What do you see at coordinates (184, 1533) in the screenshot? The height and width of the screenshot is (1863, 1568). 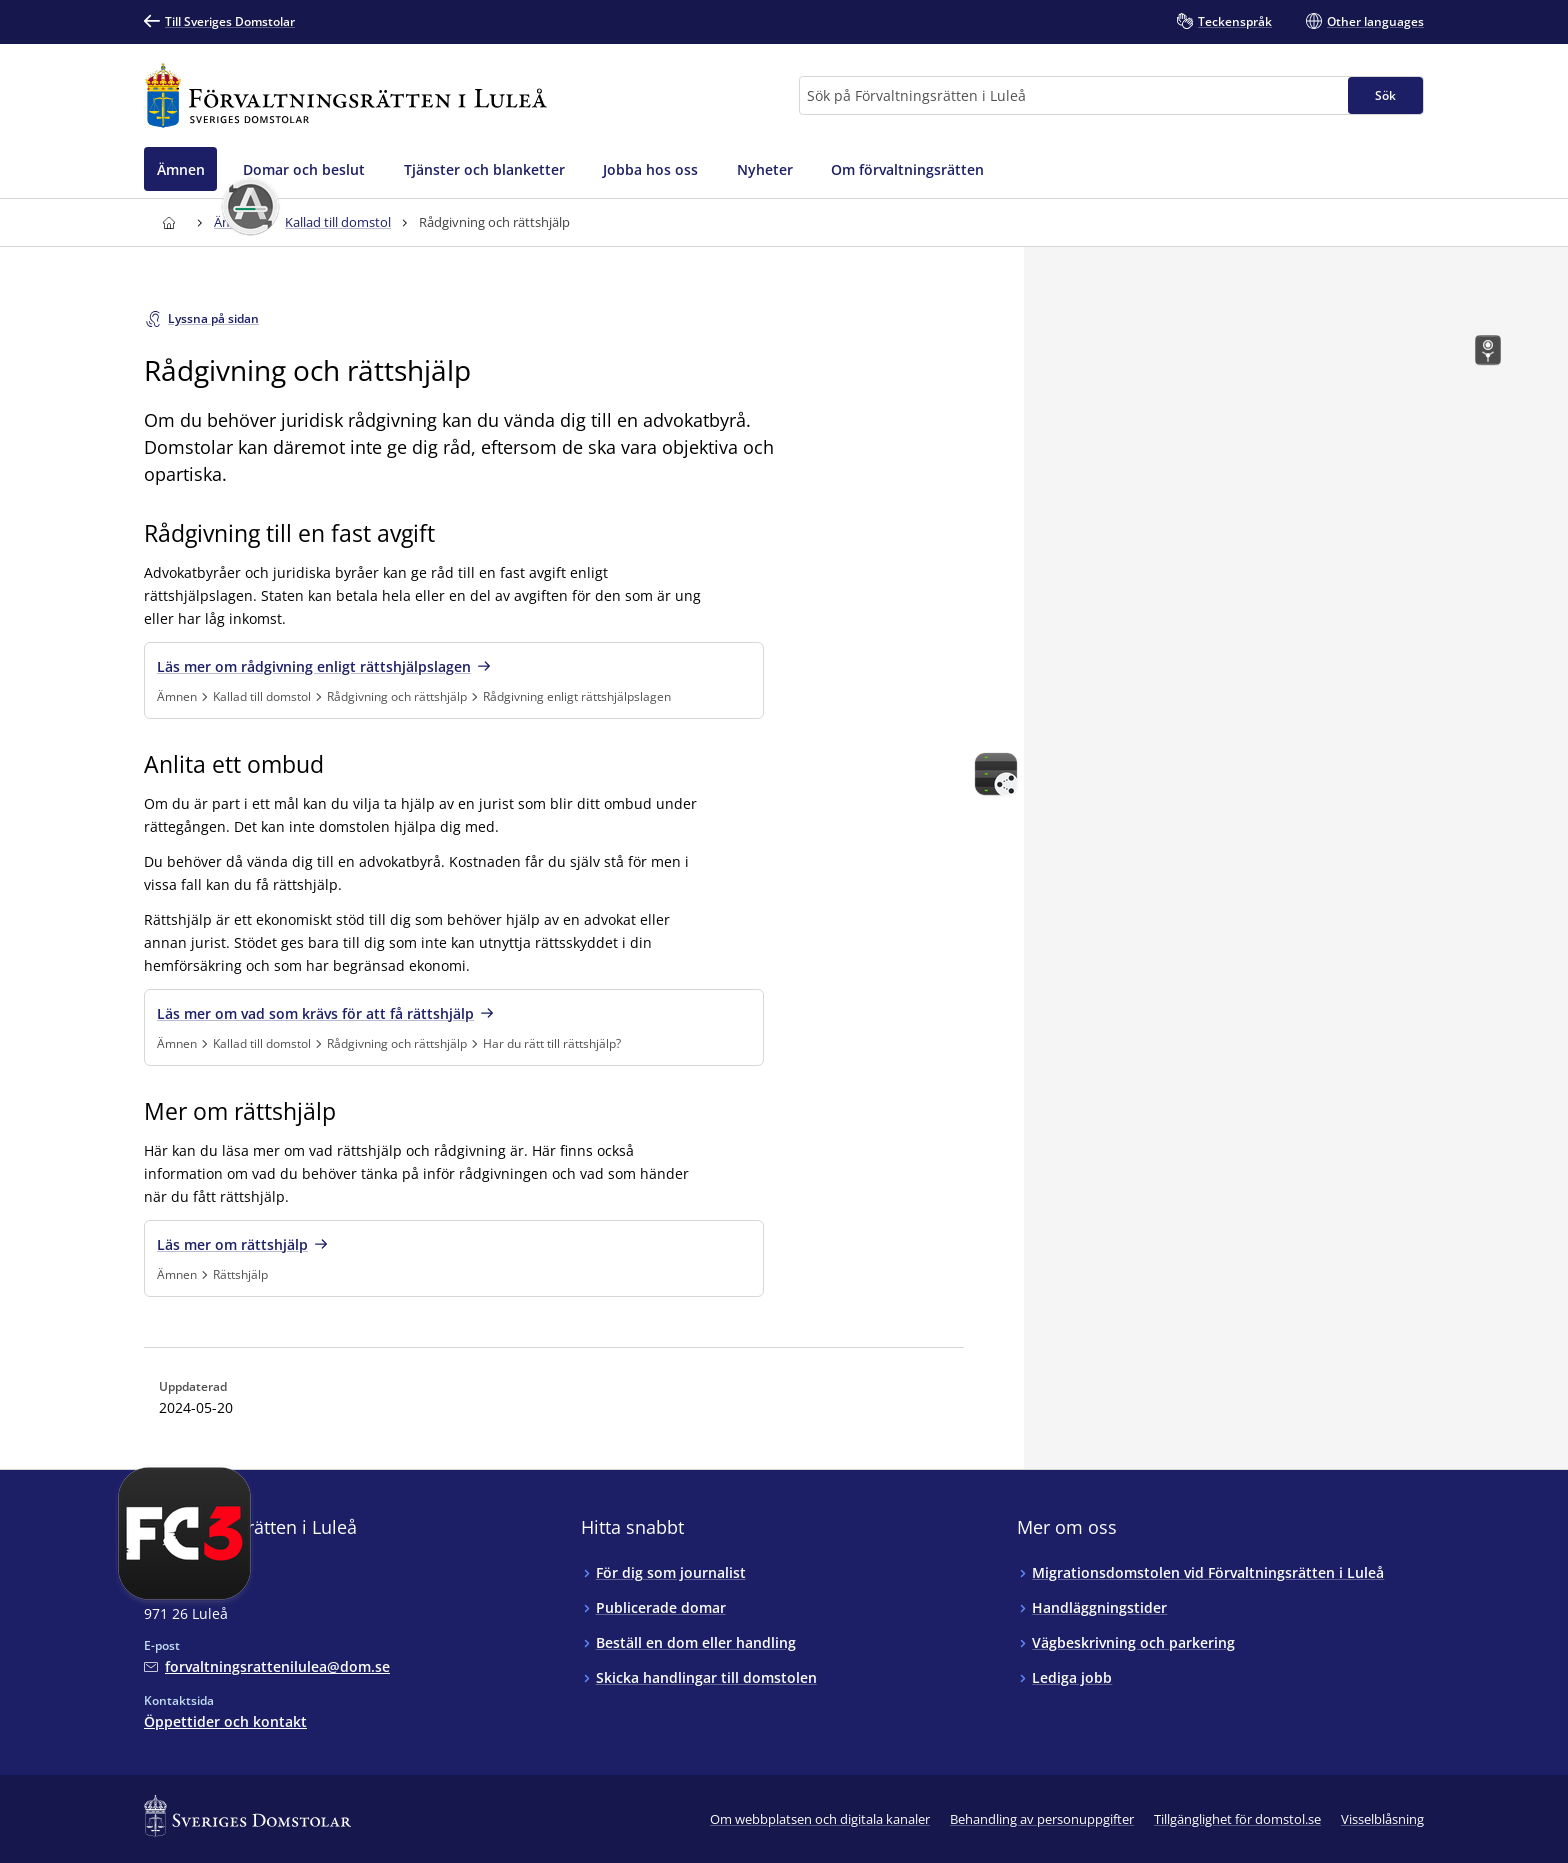 I see `launch far cry 3 game` at bounding box center [184, 1533].